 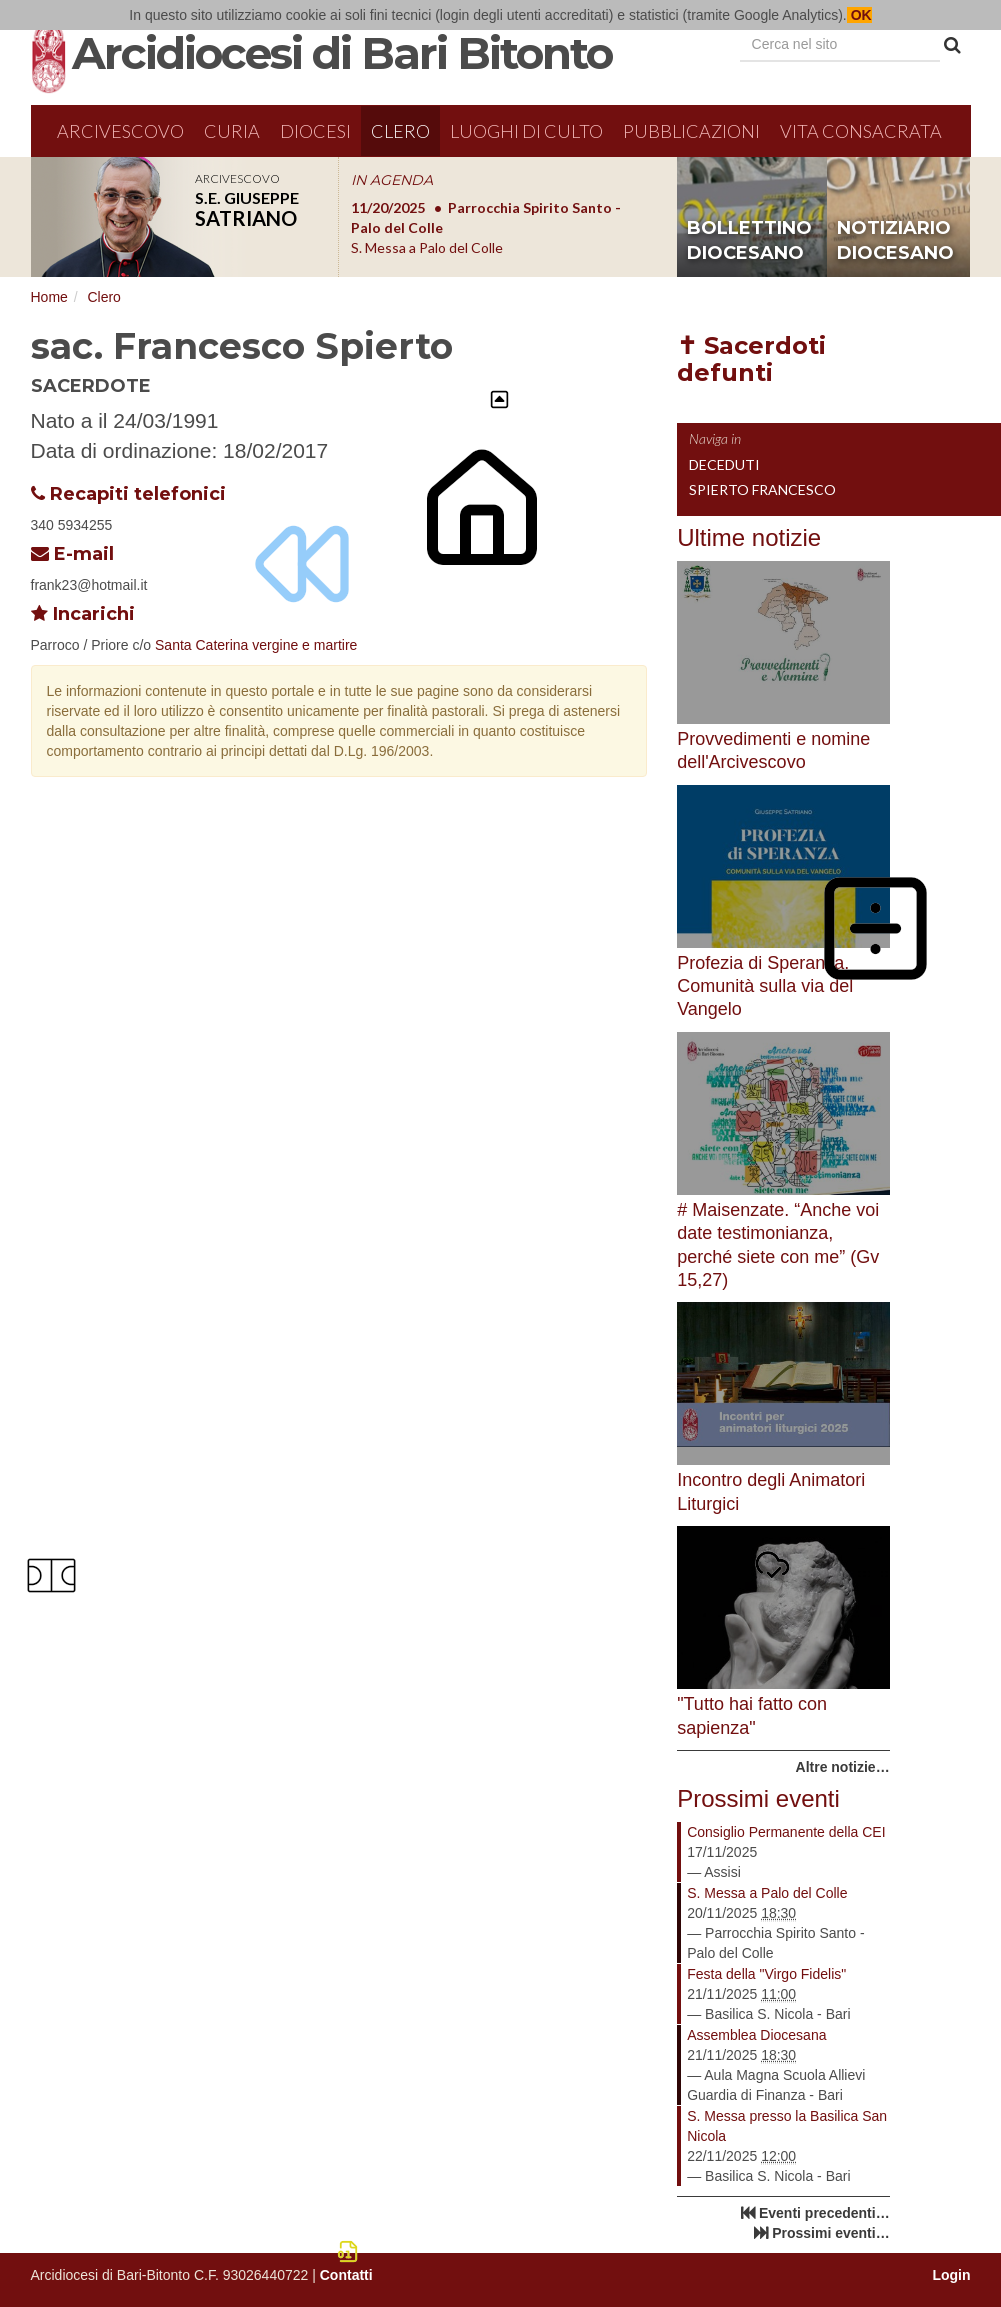 What do you see at coordinates (482, 510) in the screenshot?
I see `navigate to home screen` at bounding box center [482, 510].